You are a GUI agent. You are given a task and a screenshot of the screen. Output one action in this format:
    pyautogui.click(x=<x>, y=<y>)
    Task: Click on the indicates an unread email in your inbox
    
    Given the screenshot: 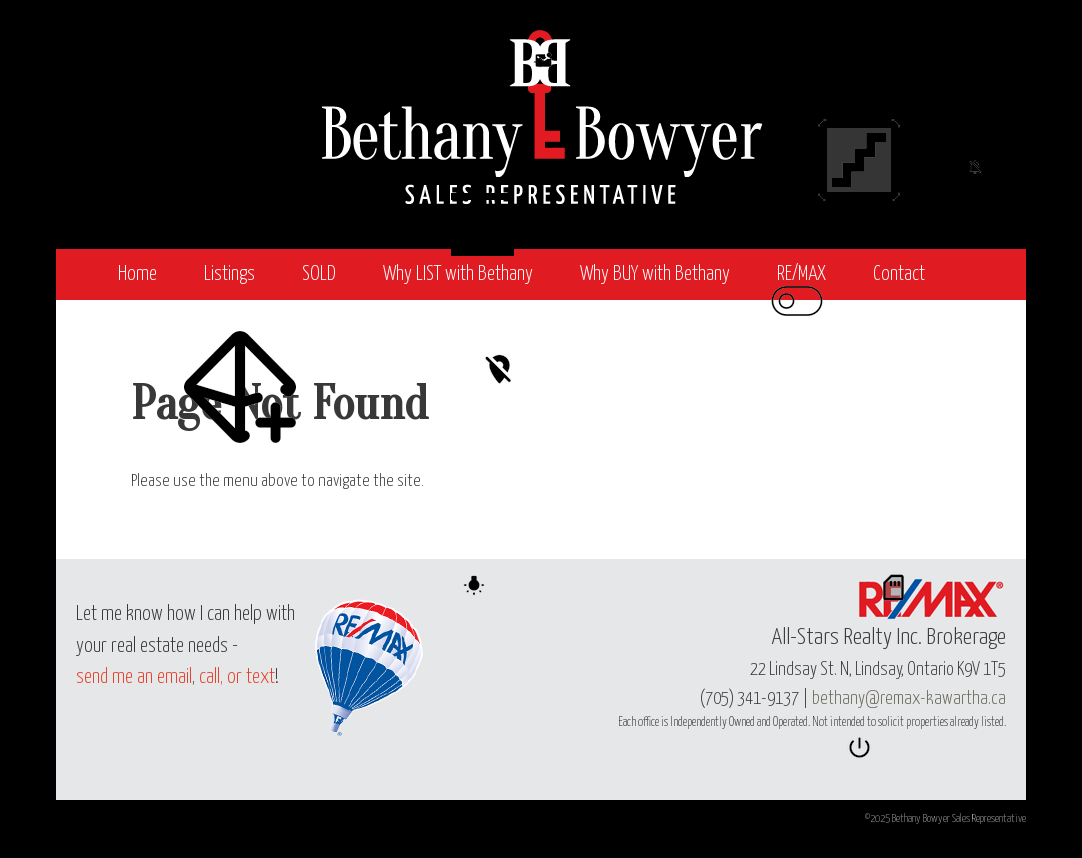 What is the action you would take?
    pyautogui.click(x=543, y=60)
    